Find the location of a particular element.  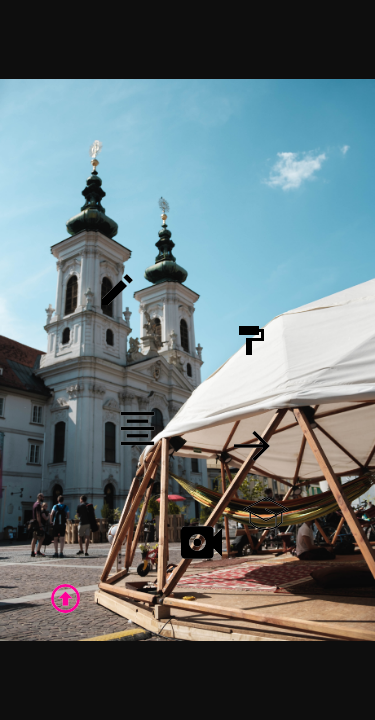

edit this item is located at coordinates (117, 289).